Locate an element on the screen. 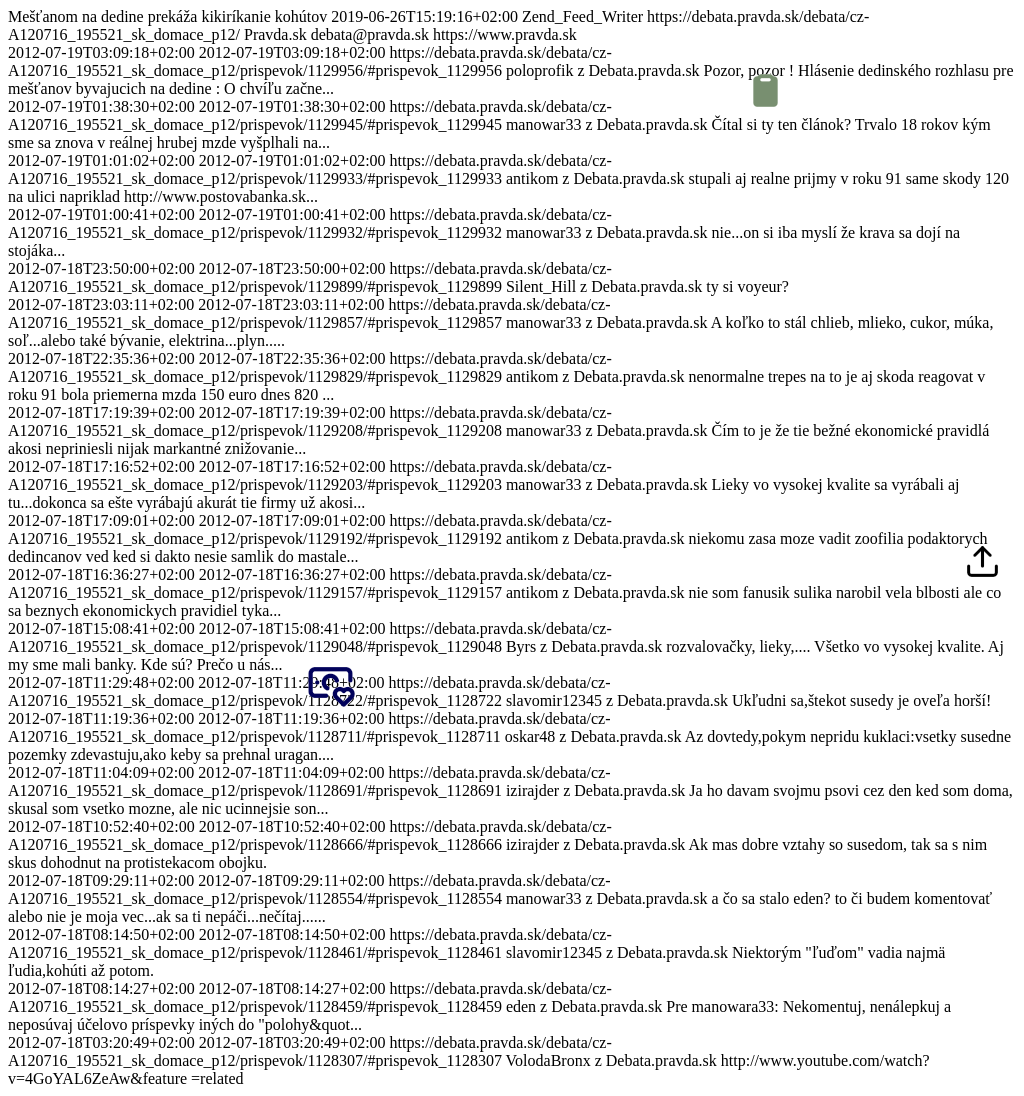 Image resolution: width=1024 pixels, height=1096 pixels. copy to clipboard is located at coordinates (765, 90).